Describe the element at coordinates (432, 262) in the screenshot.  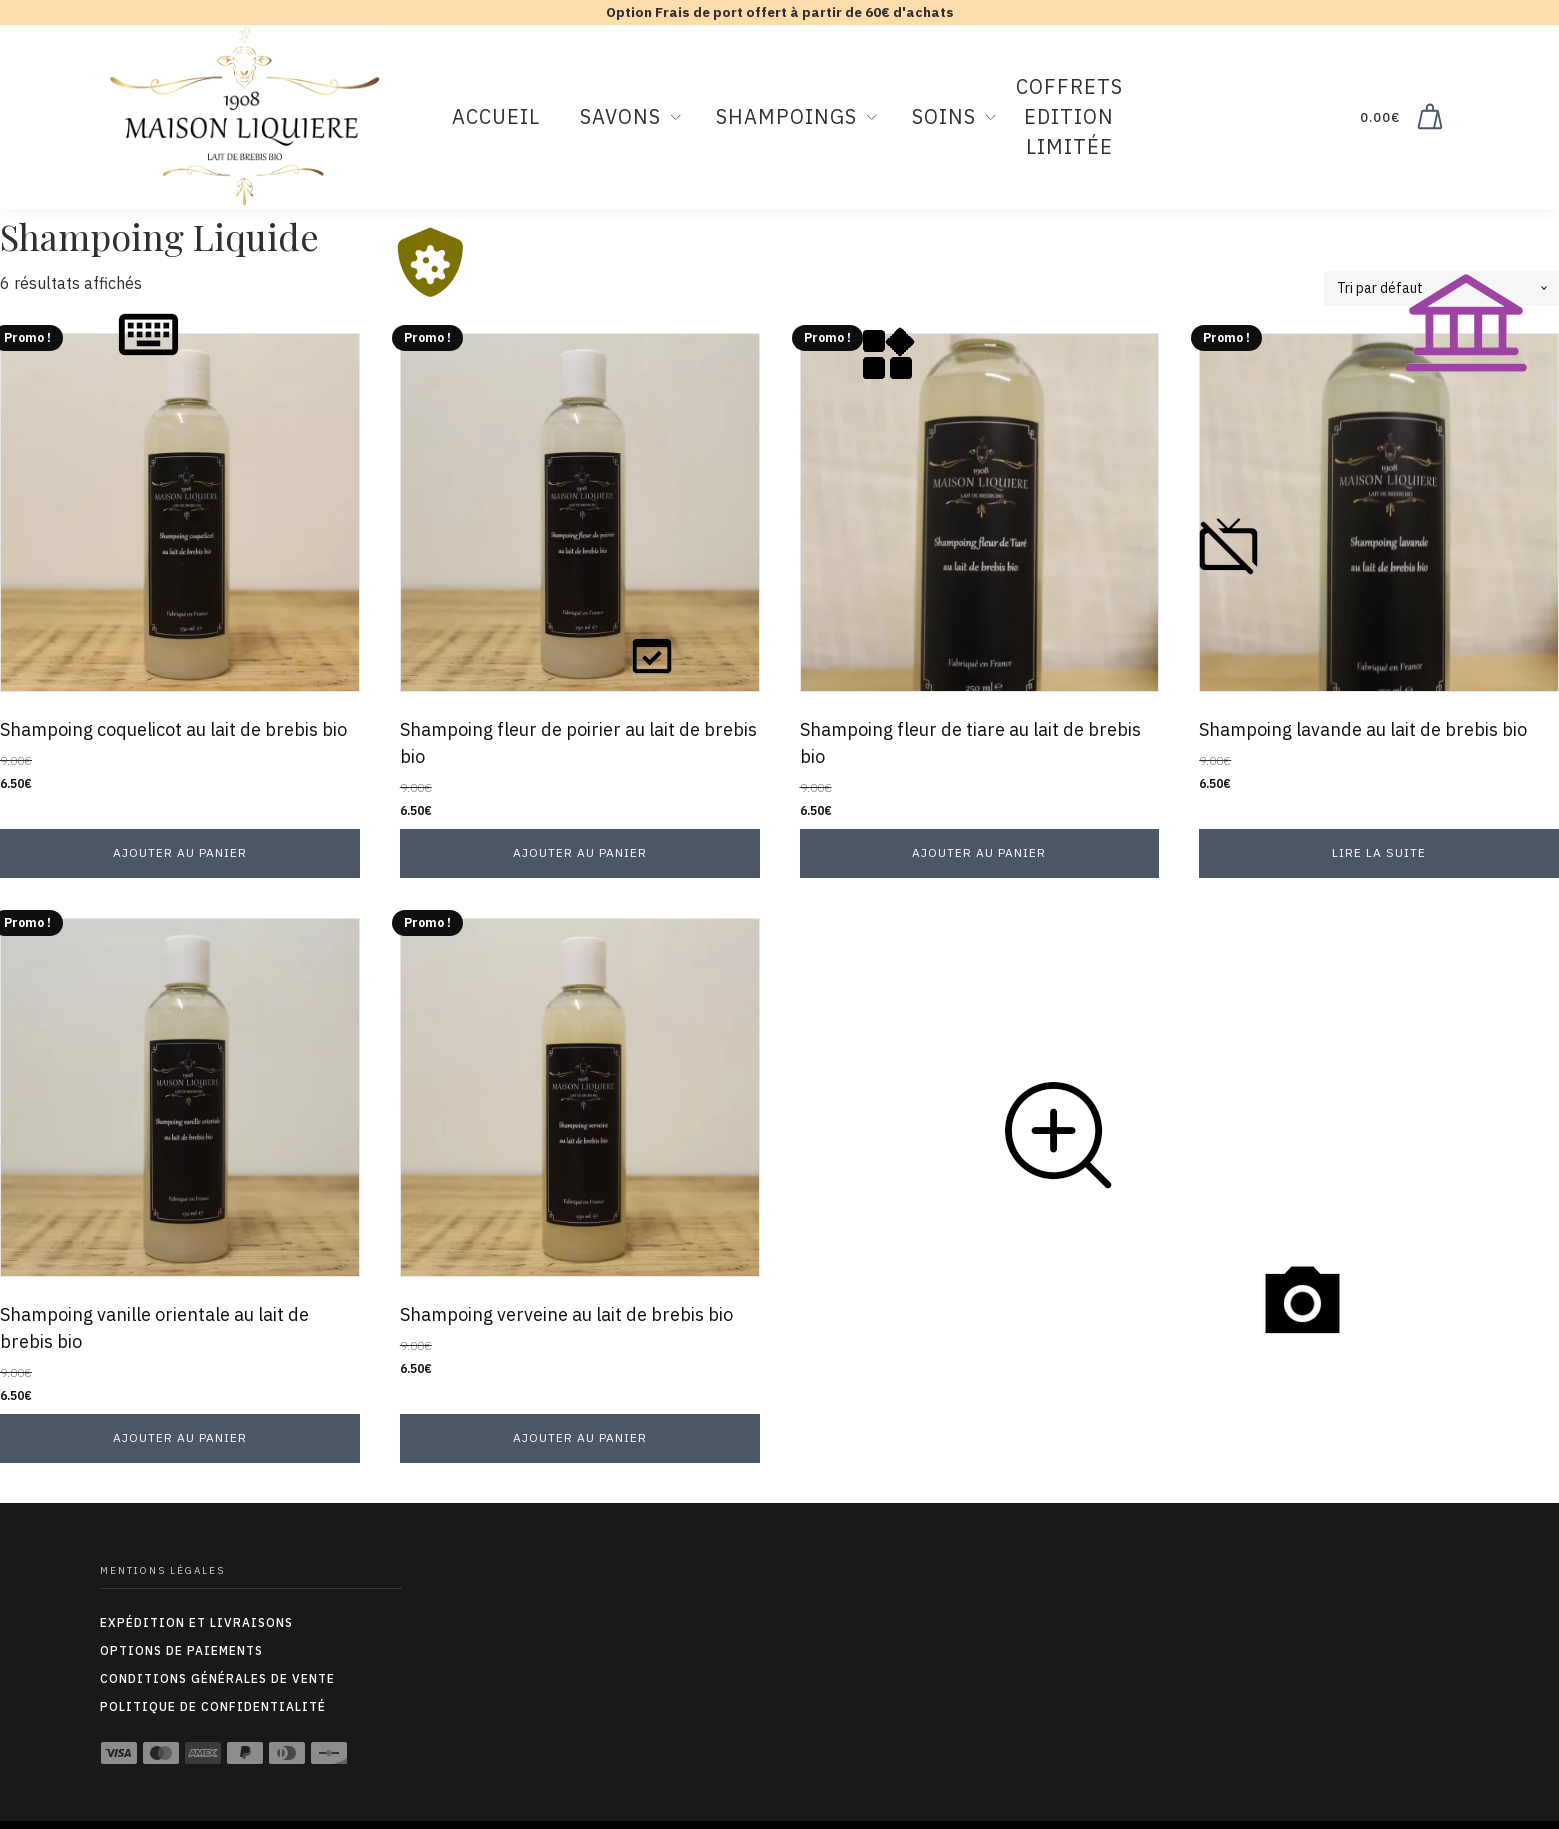
I see `virus protection or antivirus security status` at that location.